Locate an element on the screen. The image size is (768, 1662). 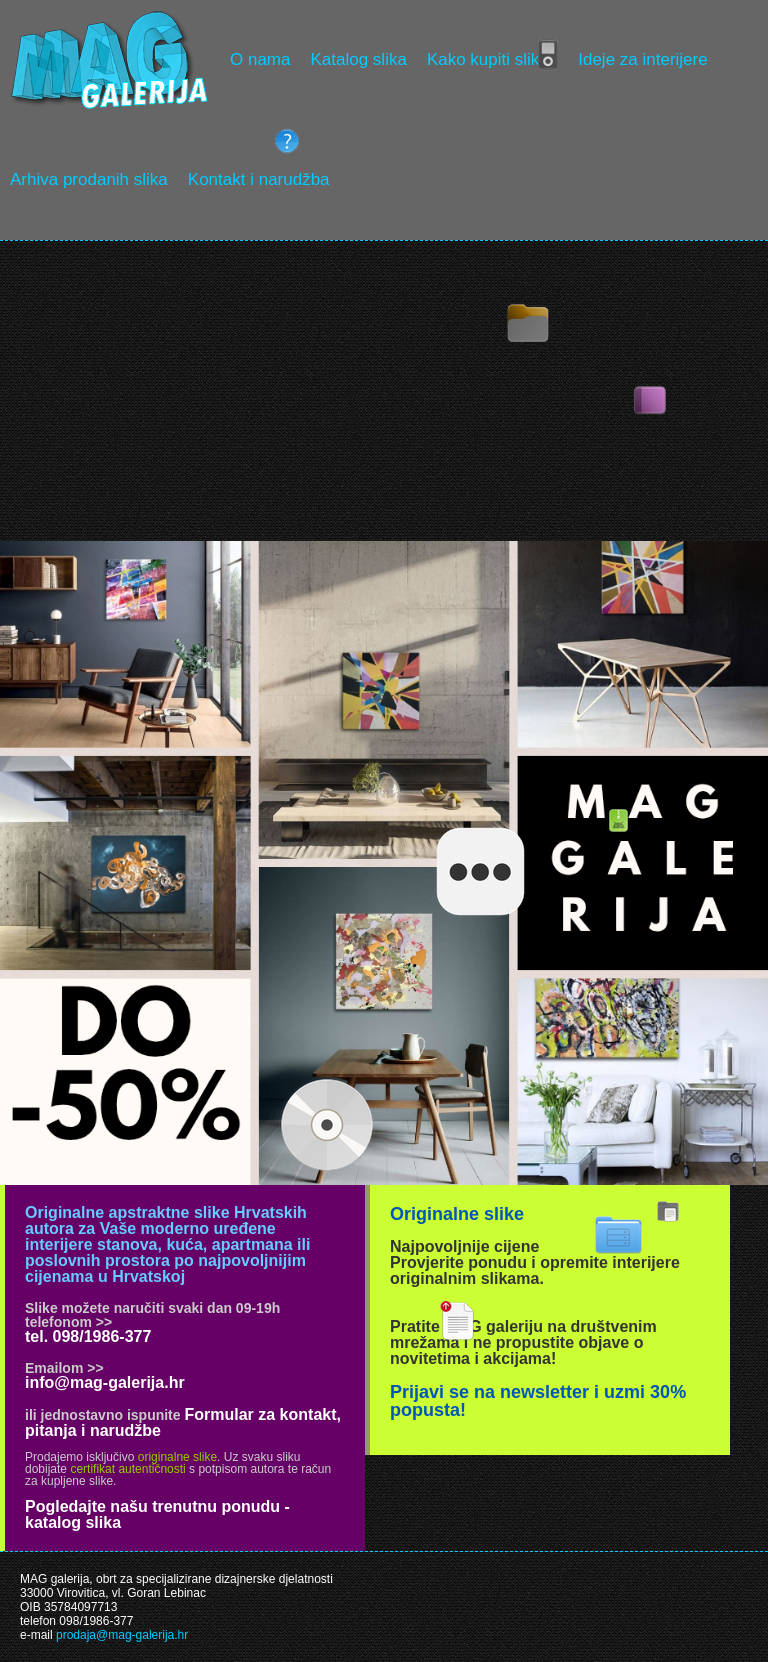
access network-attached storage folder is located at coordinates (618, 1234).